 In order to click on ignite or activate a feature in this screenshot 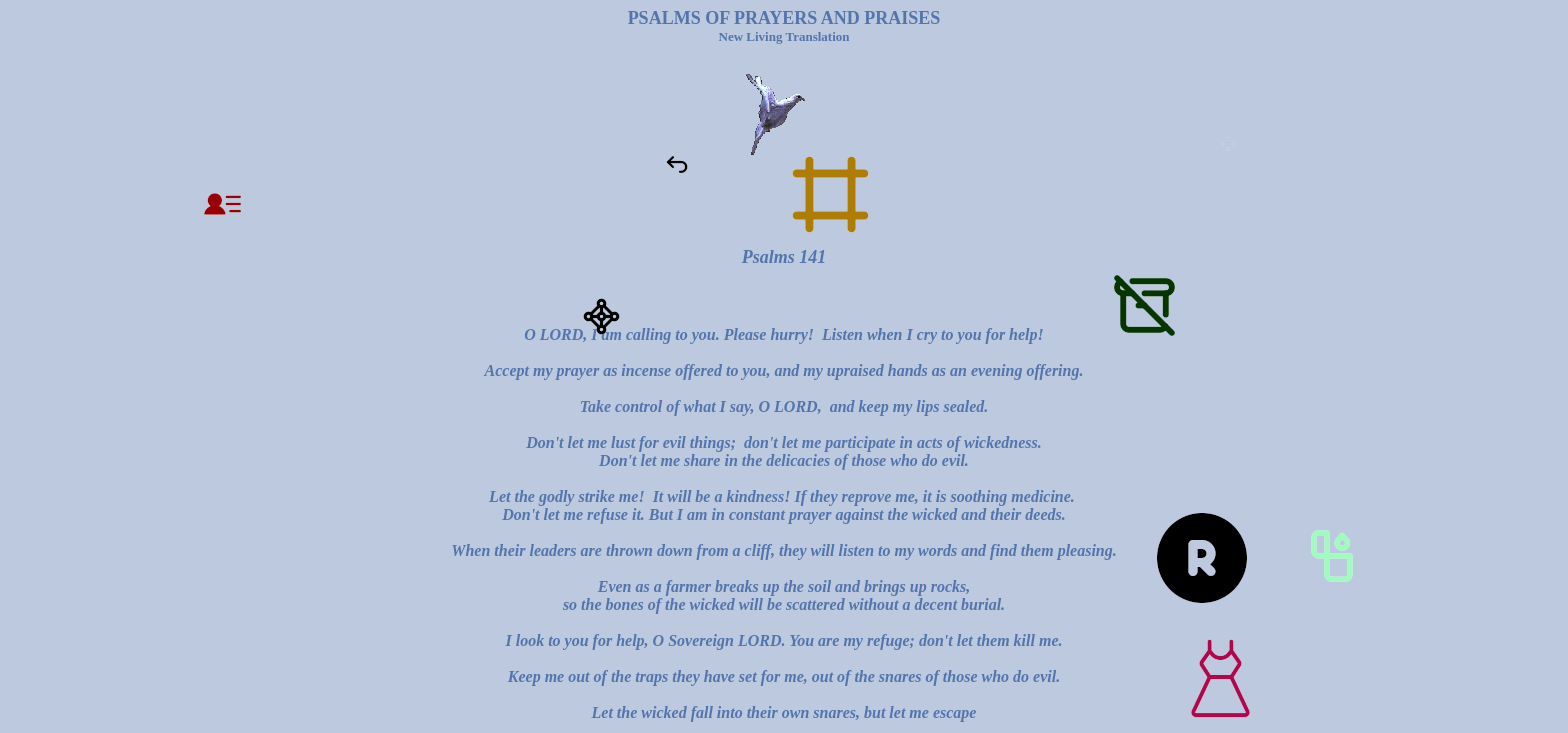, I will do `click(1332, 556)`.